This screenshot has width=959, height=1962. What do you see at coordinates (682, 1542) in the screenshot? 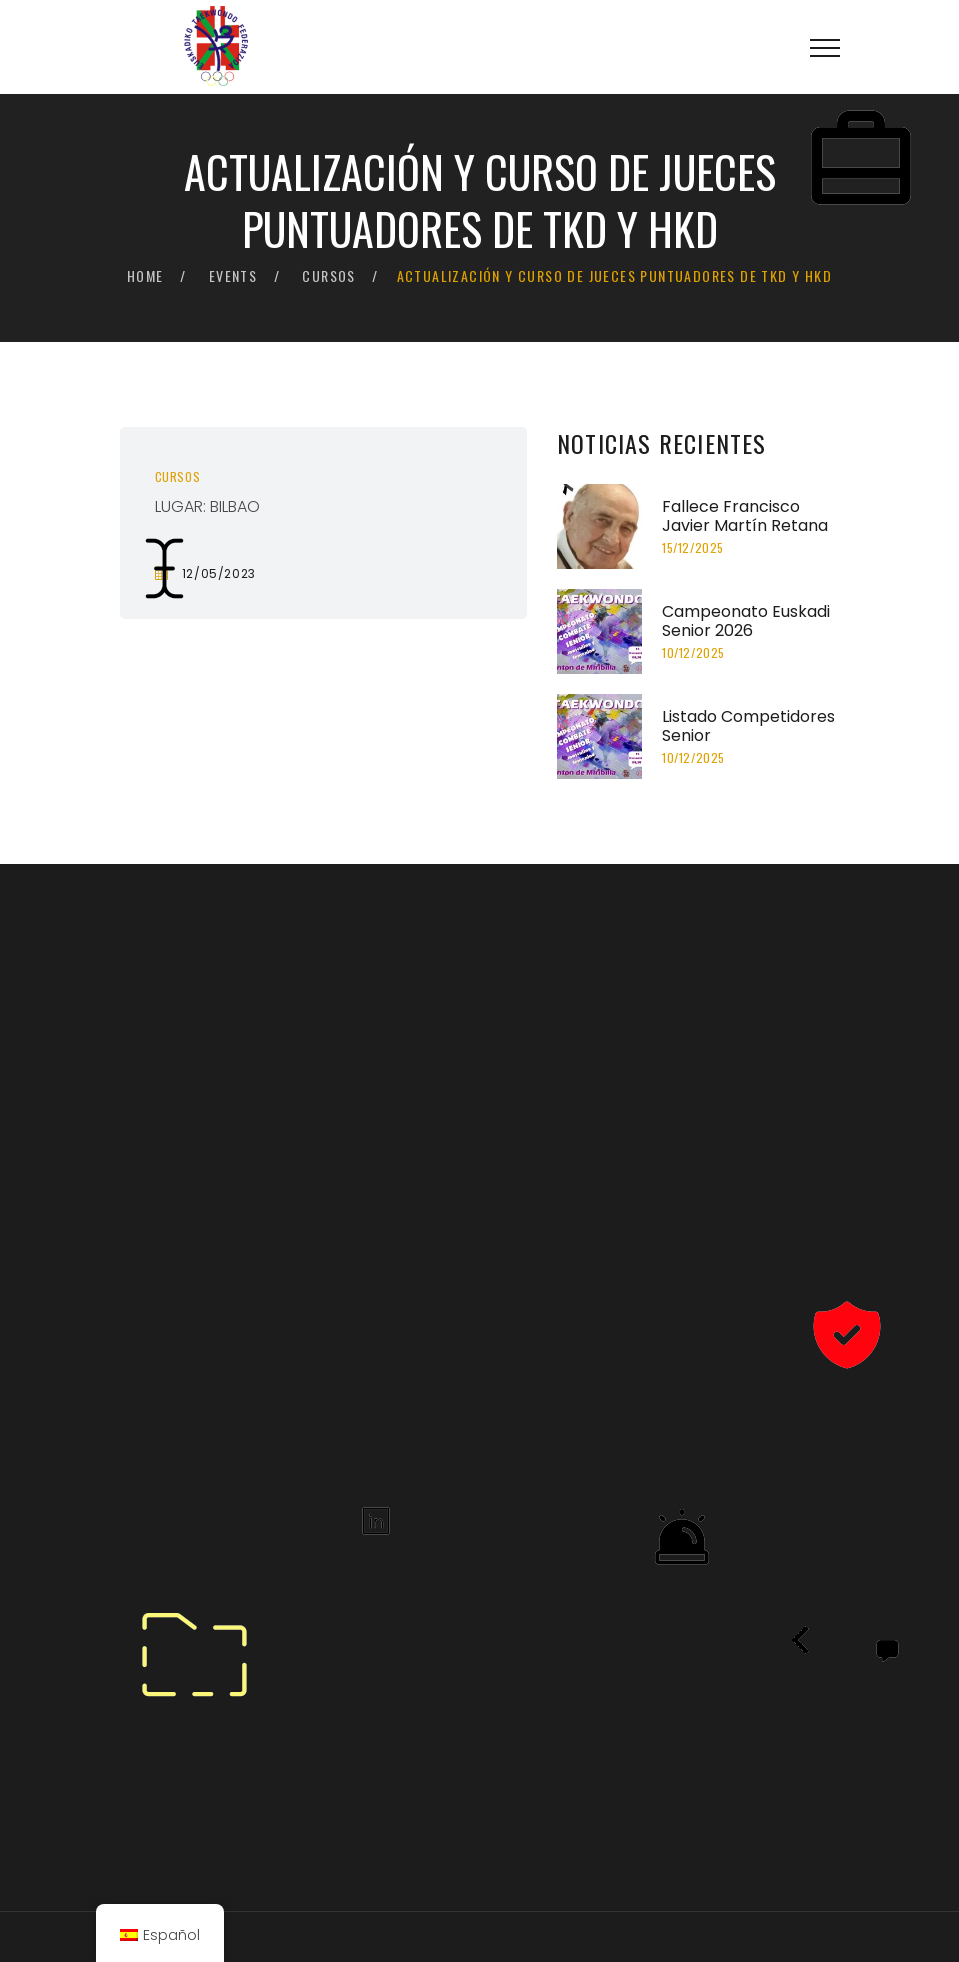
I see `indicates an active alert or emergency notification` at bounding box center [682, 1542].